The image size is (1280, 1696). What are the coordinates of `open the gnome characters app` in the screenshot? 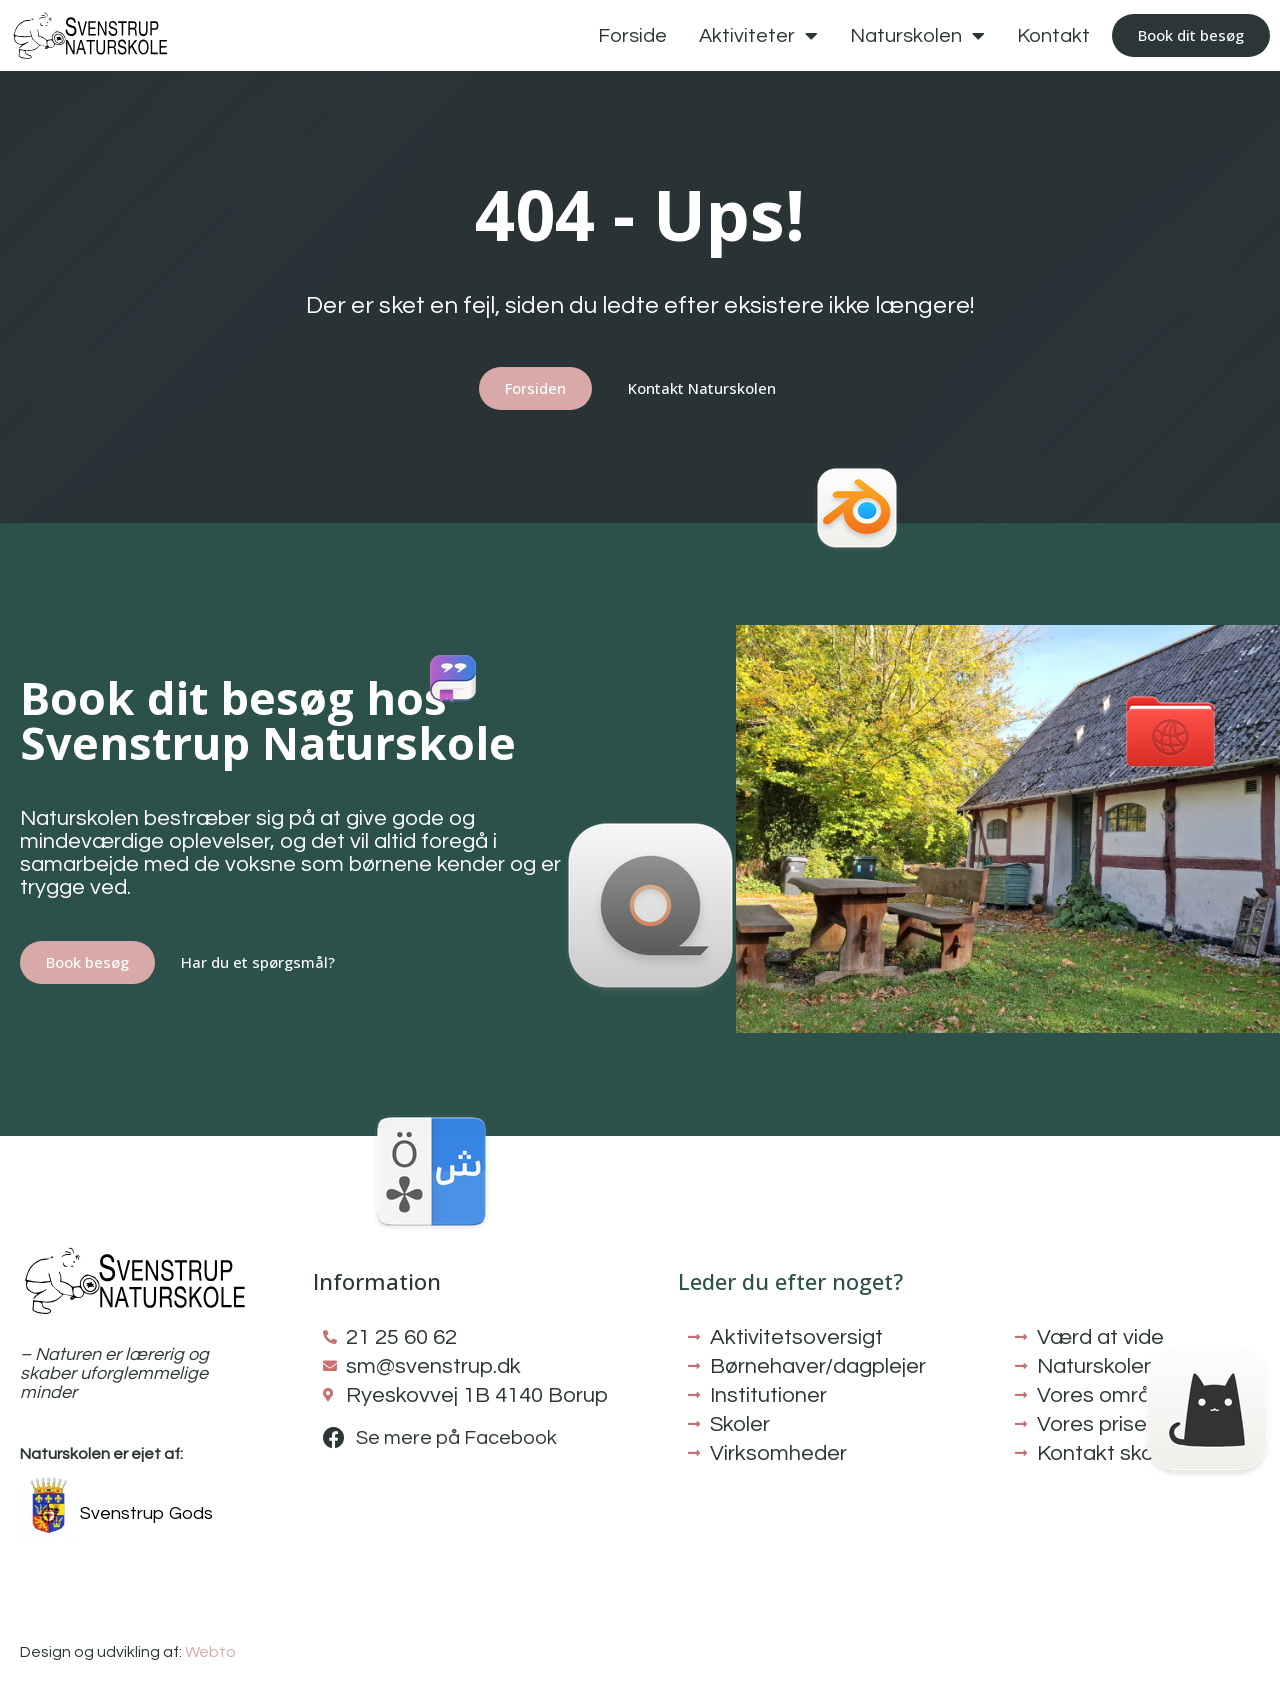 It's located at (431, 1171).